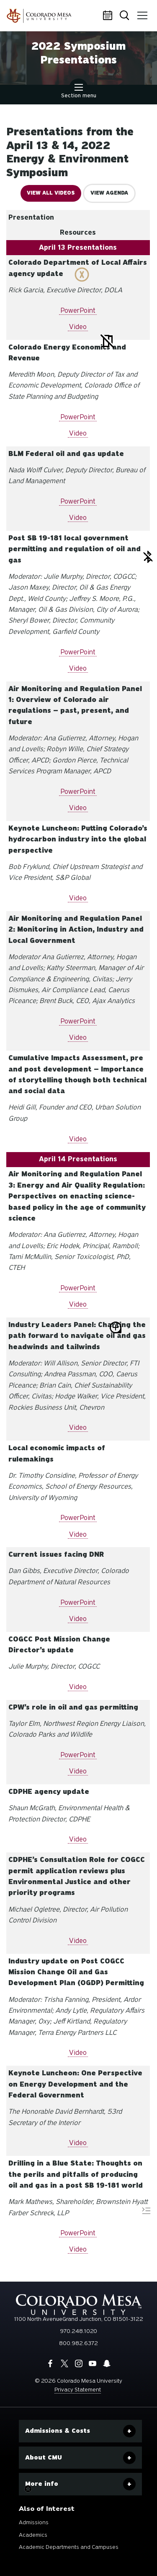 Image resolution: width=157 pixels, height=2576 pixels. What do you see at coordinates (148, 557) in the screenshot?
I see `bluetooth is currently disabled` at bounding box center [148, 557].